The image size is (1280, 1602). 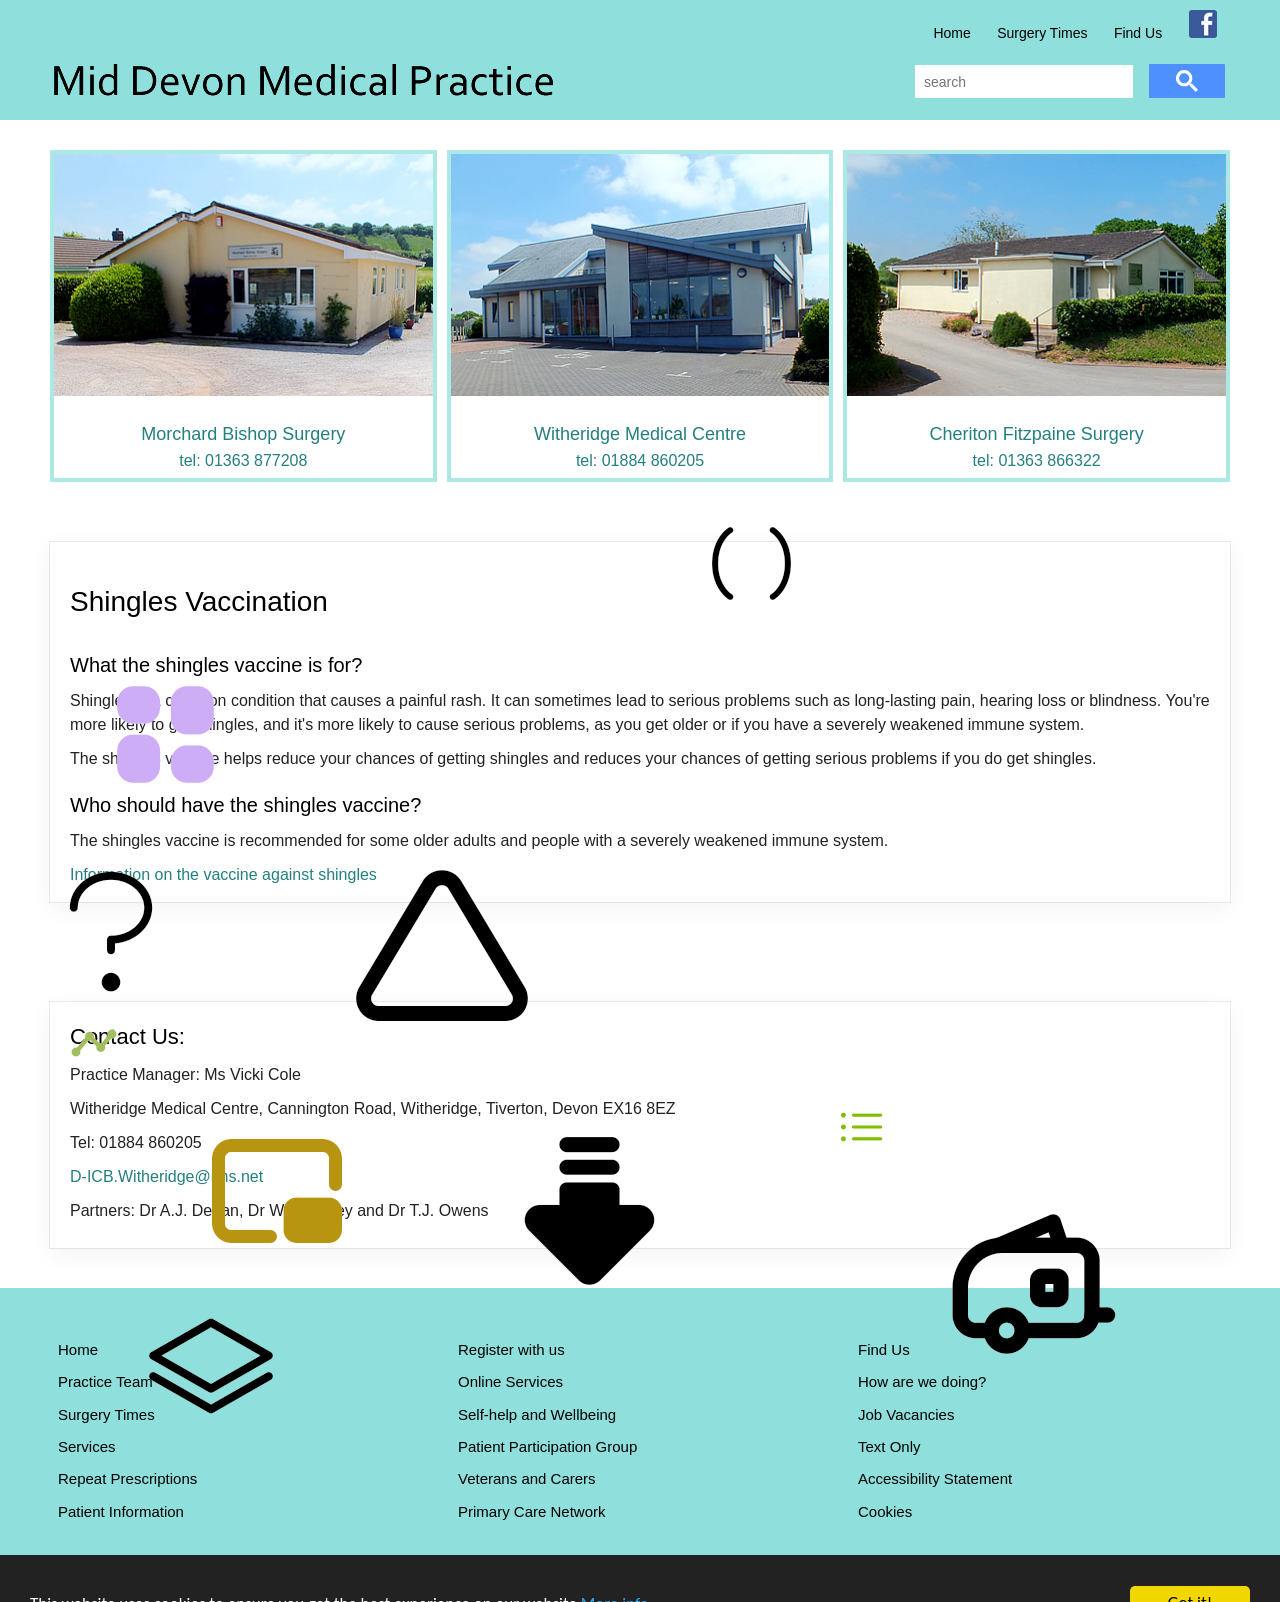 What do you see at coordinates (94, 1043) in the screenshot?
I see `view activity timeline or history` at bounding box center [94, 1043].